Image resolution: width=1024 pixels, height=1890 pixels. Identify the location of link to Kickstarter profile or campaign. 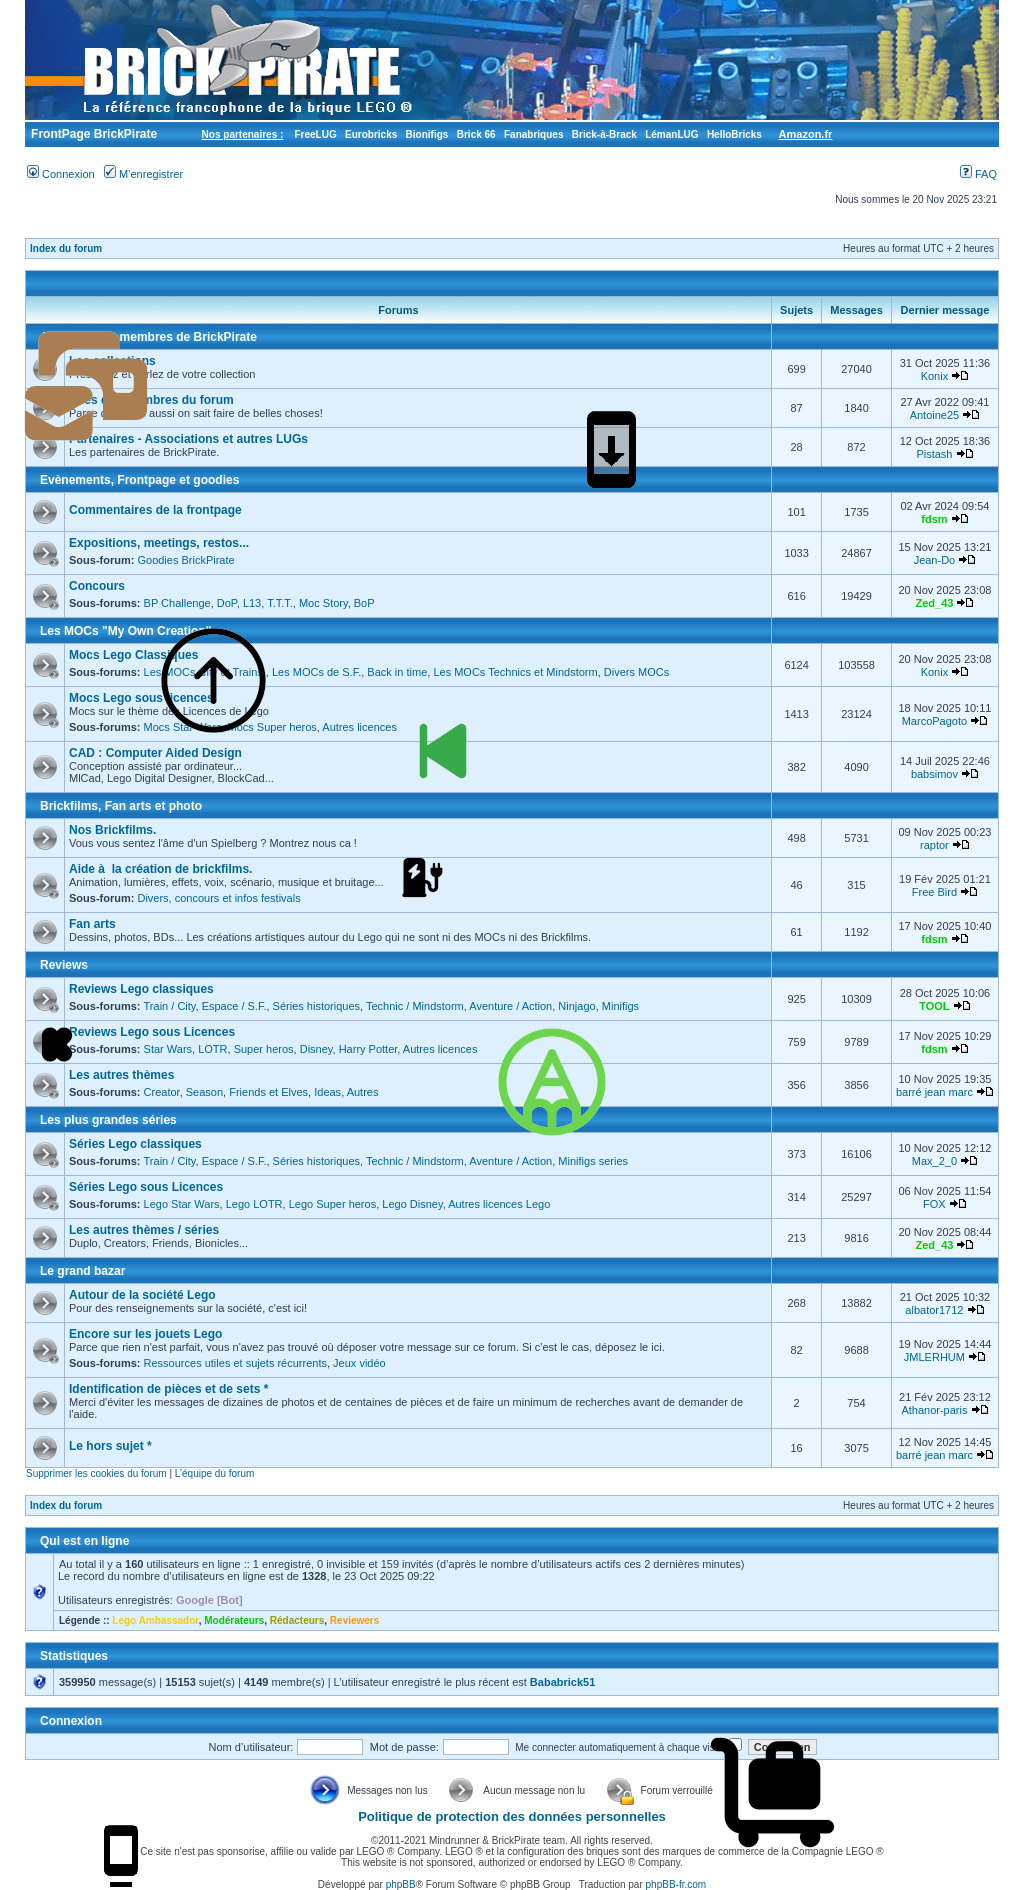
(56, 1044).